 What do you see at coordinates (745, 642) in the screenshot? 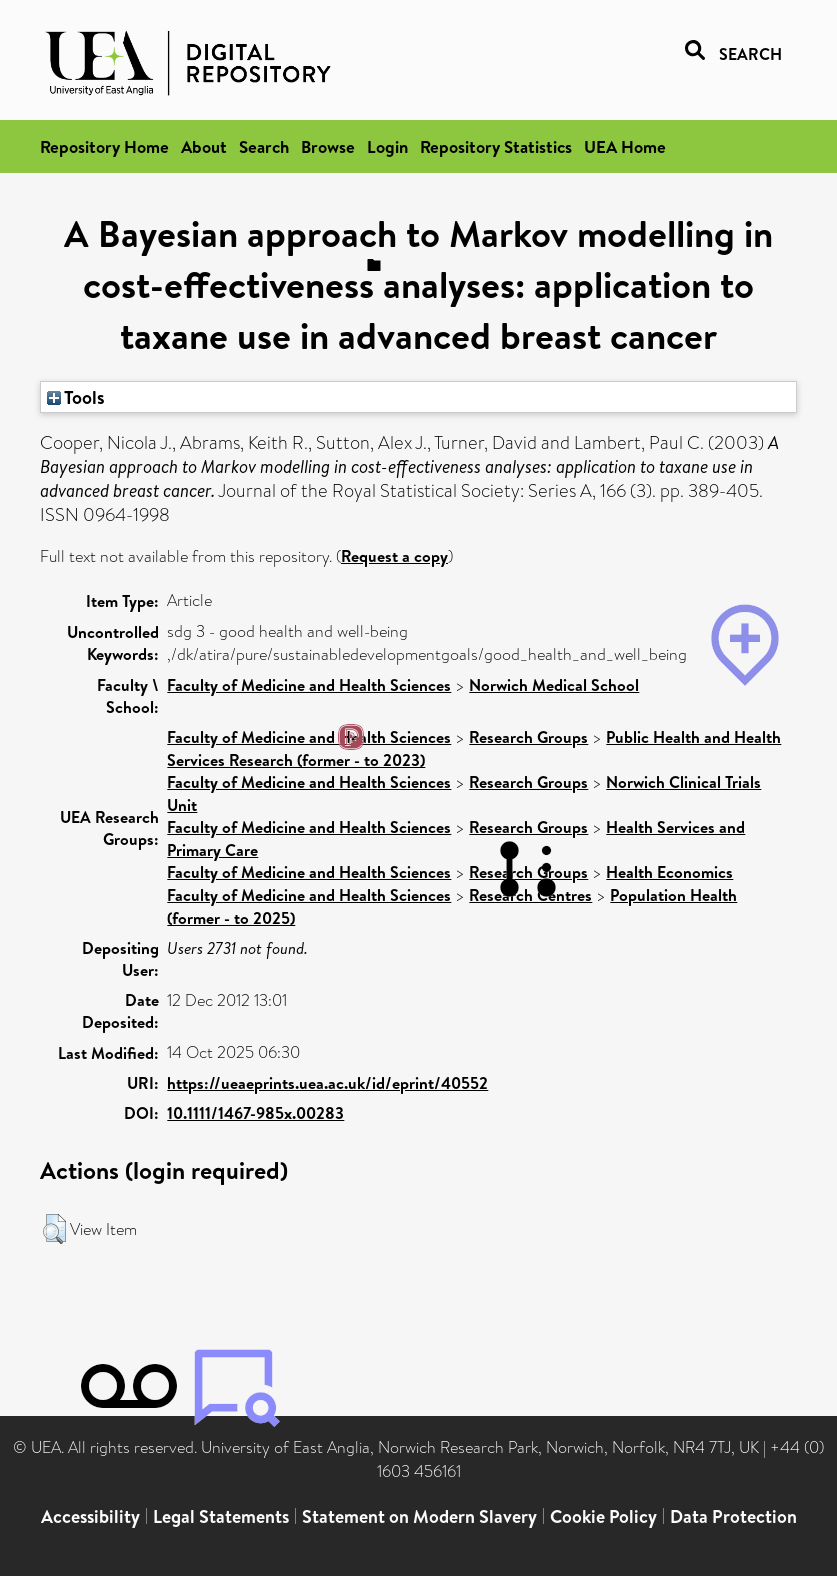
I see `add a new location pin` at bounding box center [745, 642].